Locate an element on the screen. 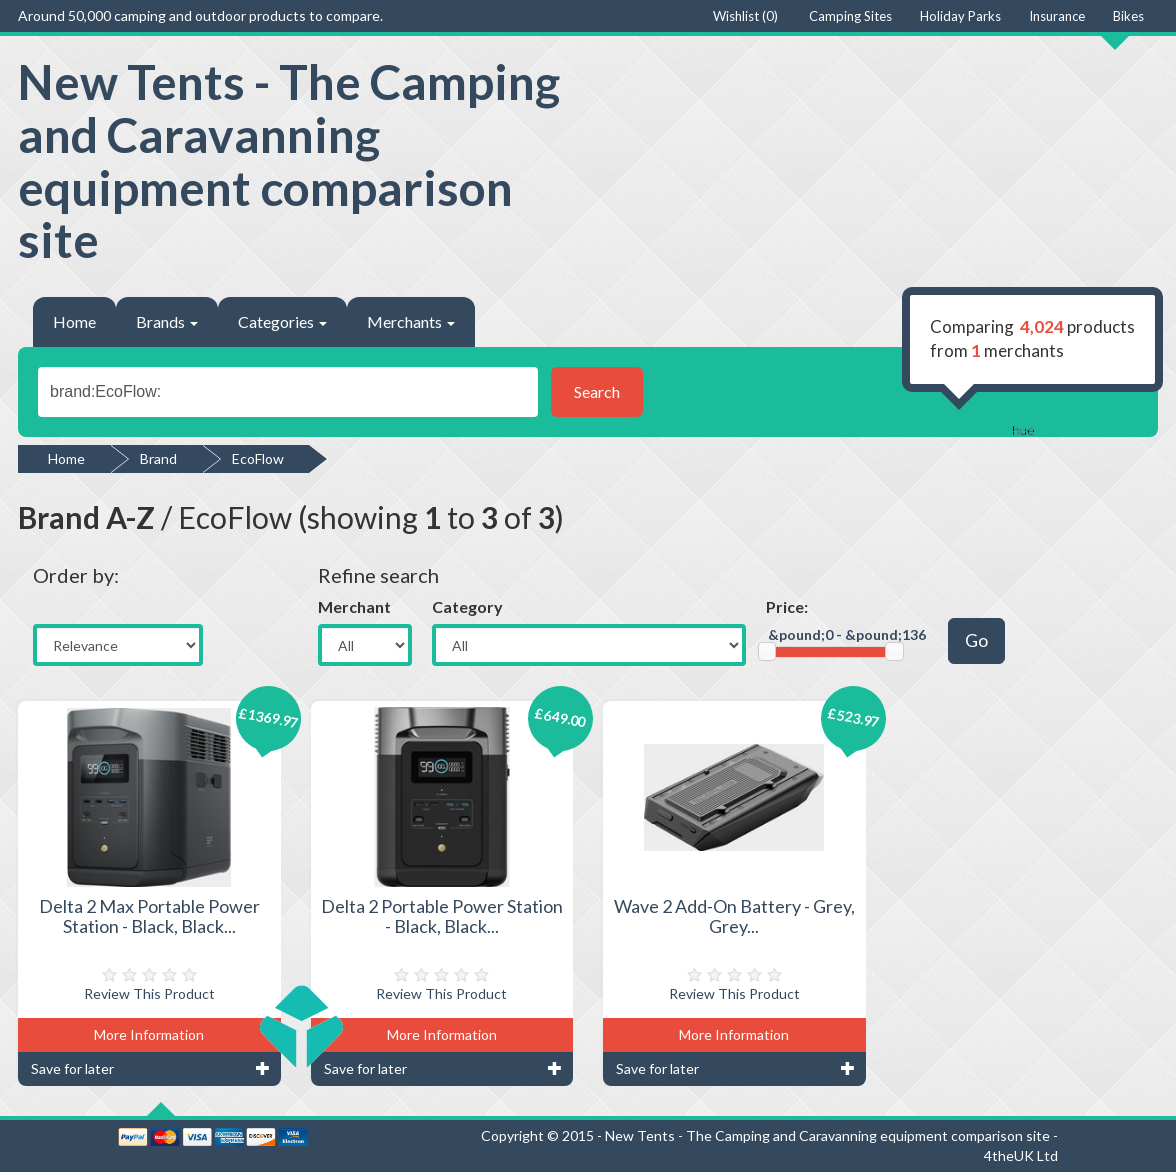  open Philips Hue smart lighting app is located at coordinates (1023, 430).